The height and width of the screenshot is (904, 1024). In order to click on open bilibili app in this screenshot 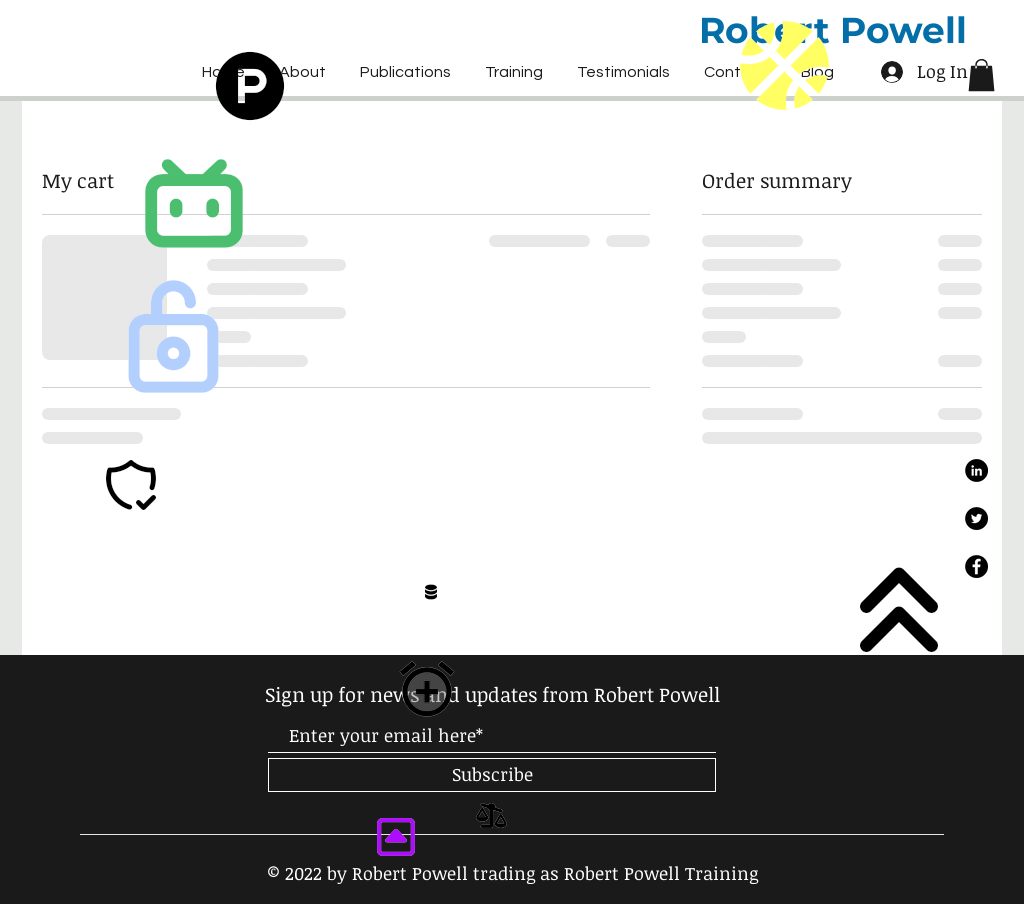, I will do `click(194, 208)`.